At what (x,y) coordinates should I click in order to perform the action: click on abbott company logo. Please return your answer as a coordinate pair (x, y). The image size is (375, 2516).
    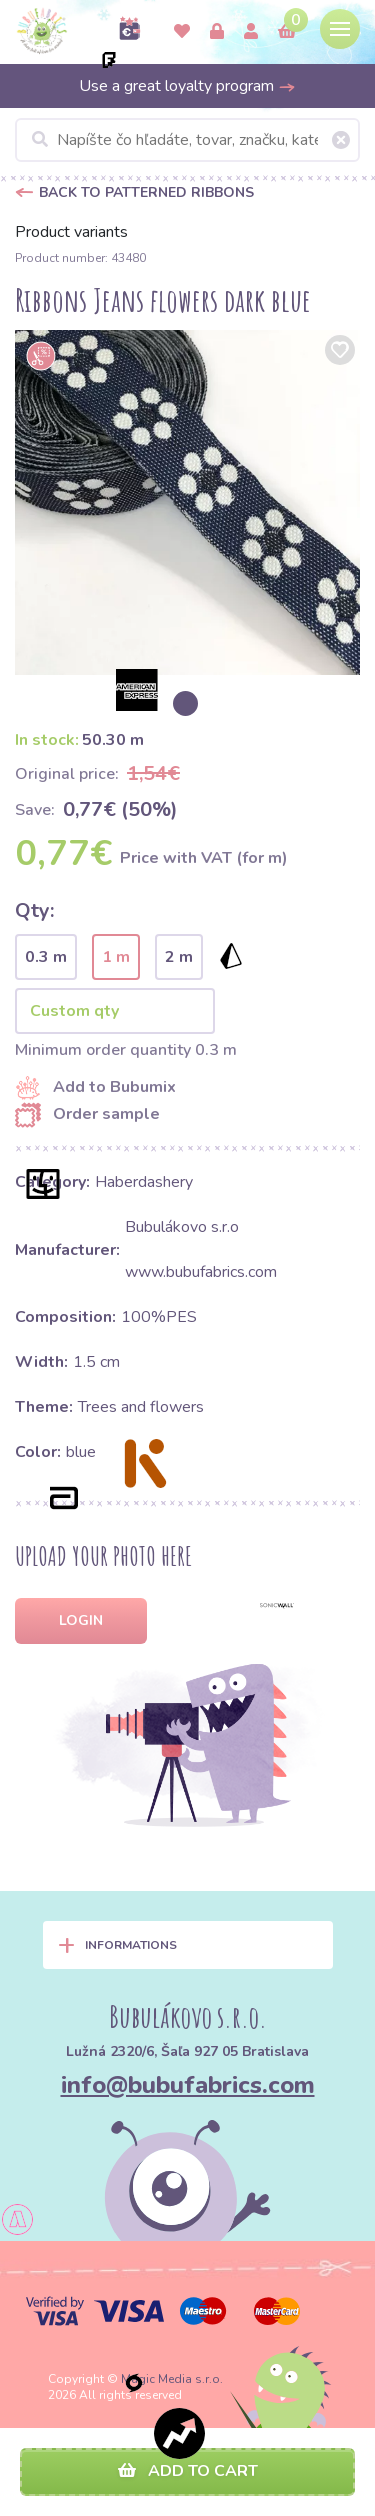
    Looking at the image, I should click on (64, 1498).